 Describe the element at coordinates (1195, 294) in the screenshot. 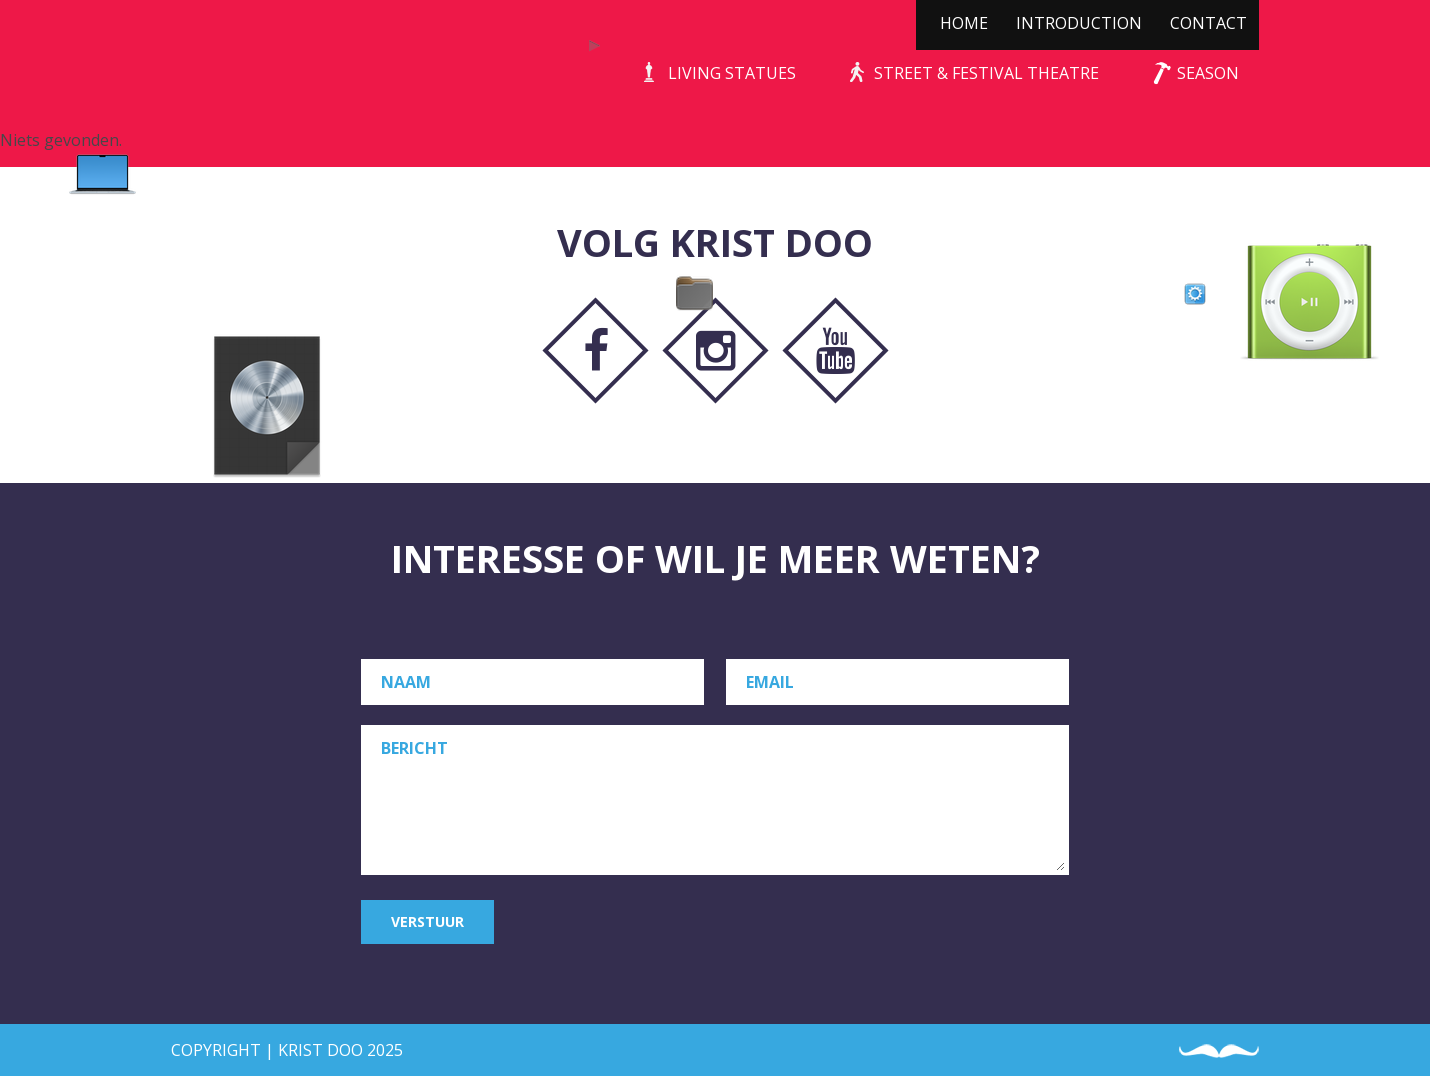

I see `access system runtime components` at that location.